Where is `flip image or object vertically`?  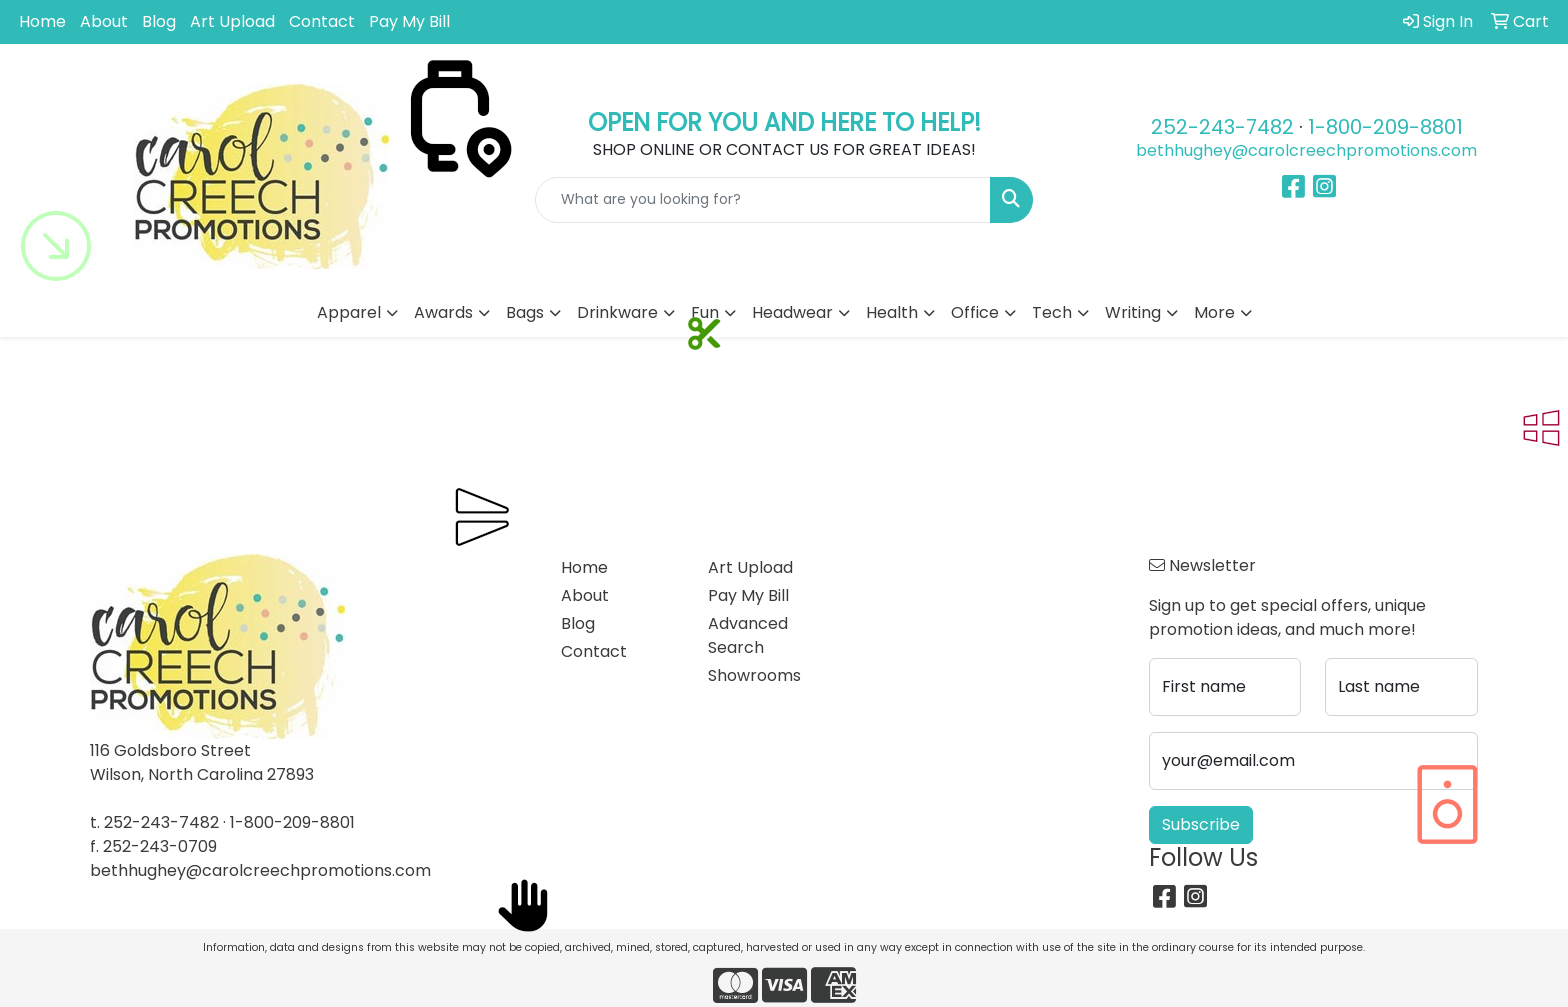 flip image or object vertically is located at coordinates (480, 517).